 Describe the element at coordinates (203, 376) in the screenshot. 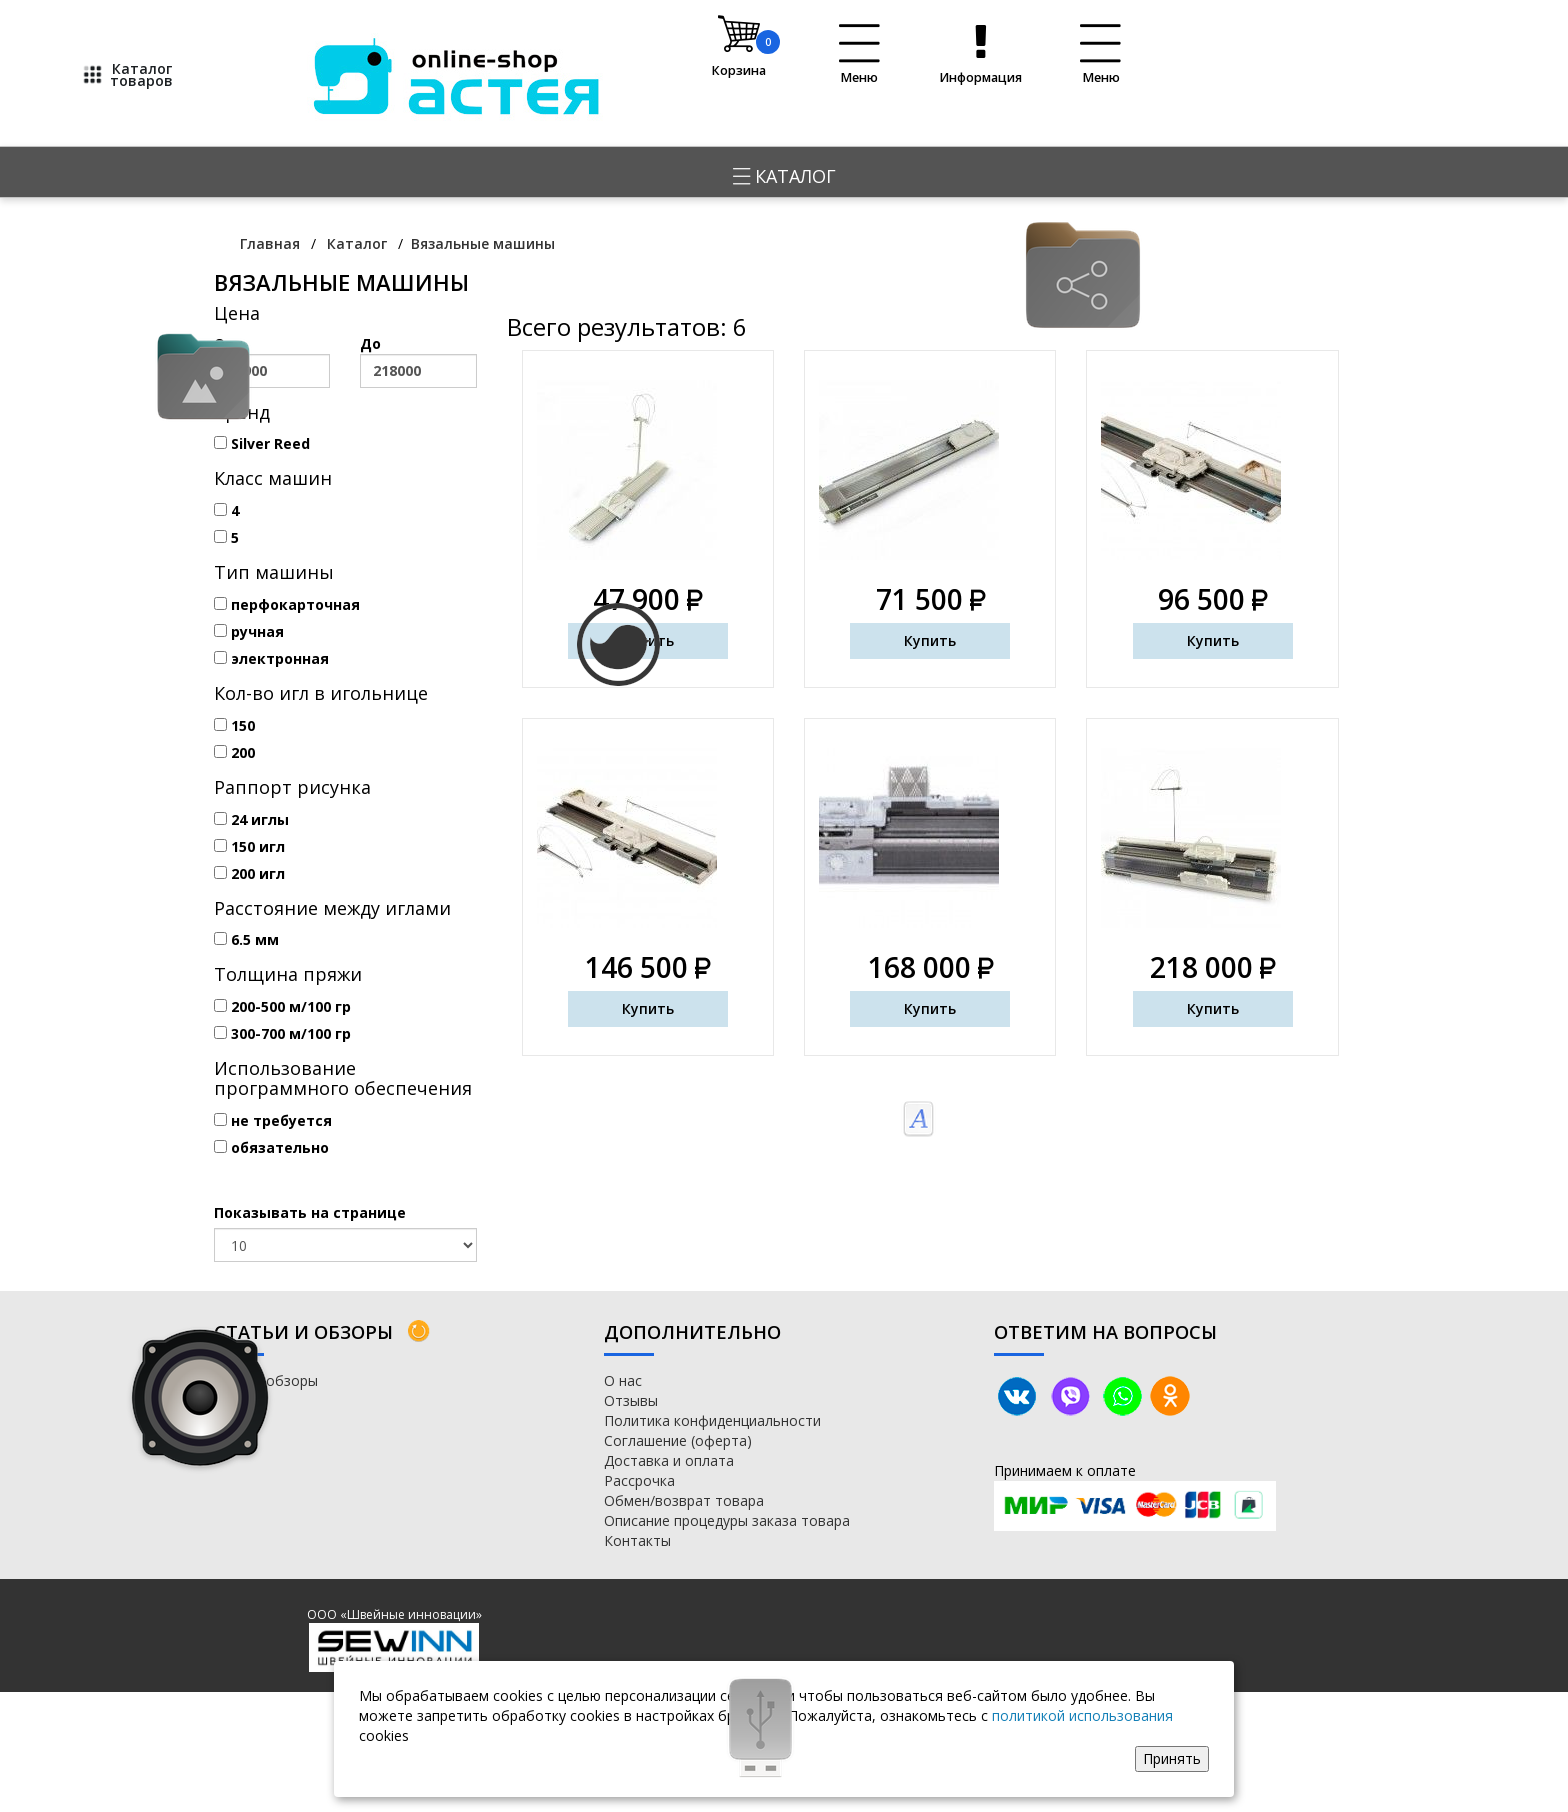

I see `open your pictures folder` at that location.